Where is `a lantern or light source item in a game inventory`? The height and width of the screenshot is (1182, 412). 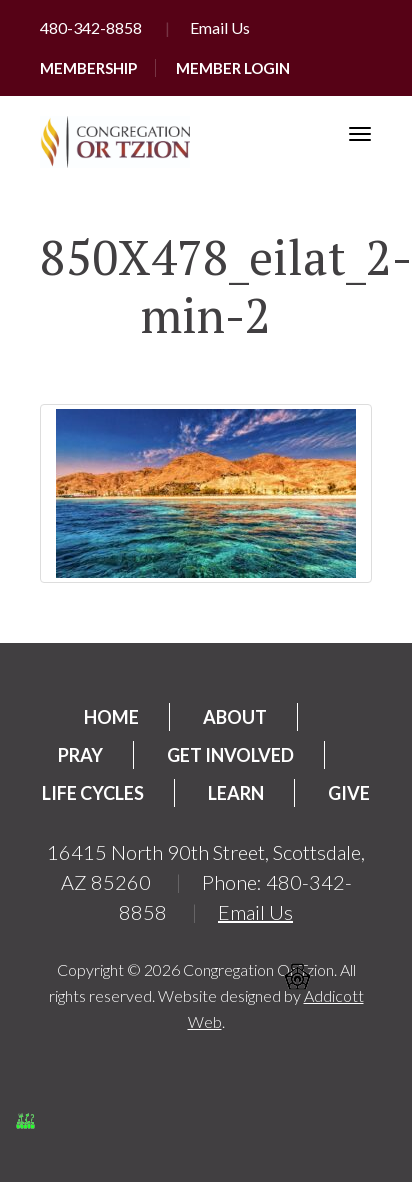
a lantern or light source item in a game inventory is located at coordinates (297, 976).